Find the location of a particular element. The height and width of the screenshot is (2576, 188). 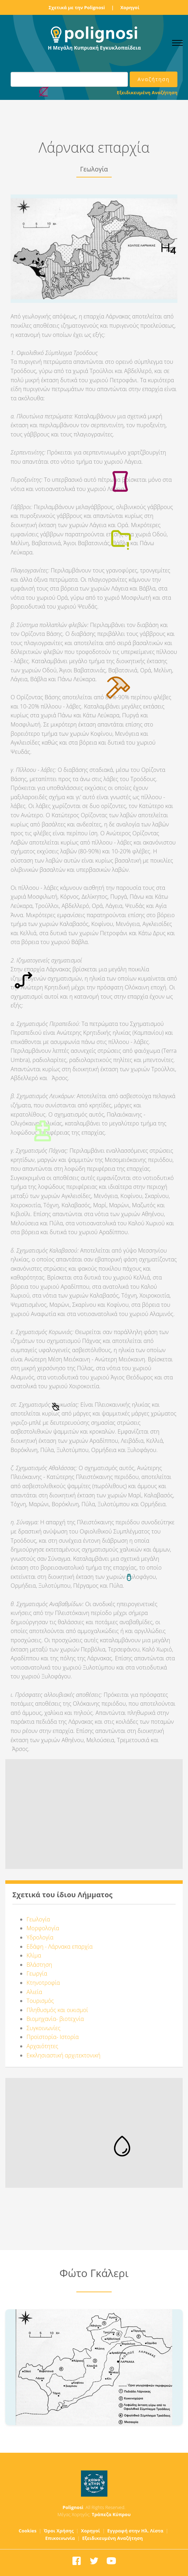

switch to vertical panorama mode is located at coordinates (120, 481).